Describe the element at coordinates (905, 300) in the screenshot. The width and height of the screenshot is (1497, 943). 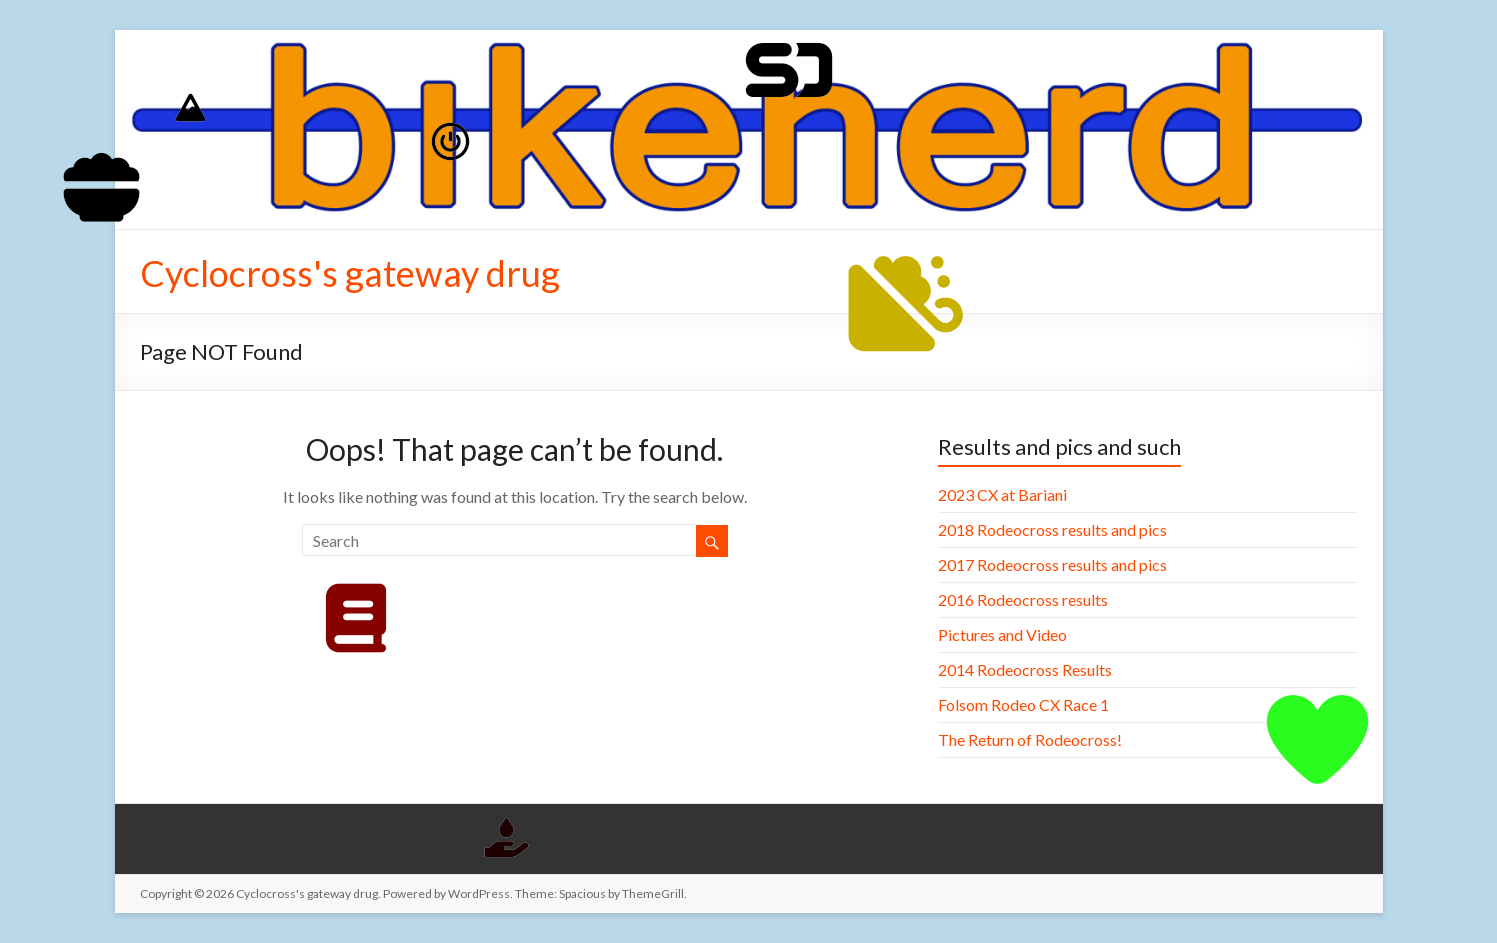
I see `indicates avalanche warning or hazard` at that location.